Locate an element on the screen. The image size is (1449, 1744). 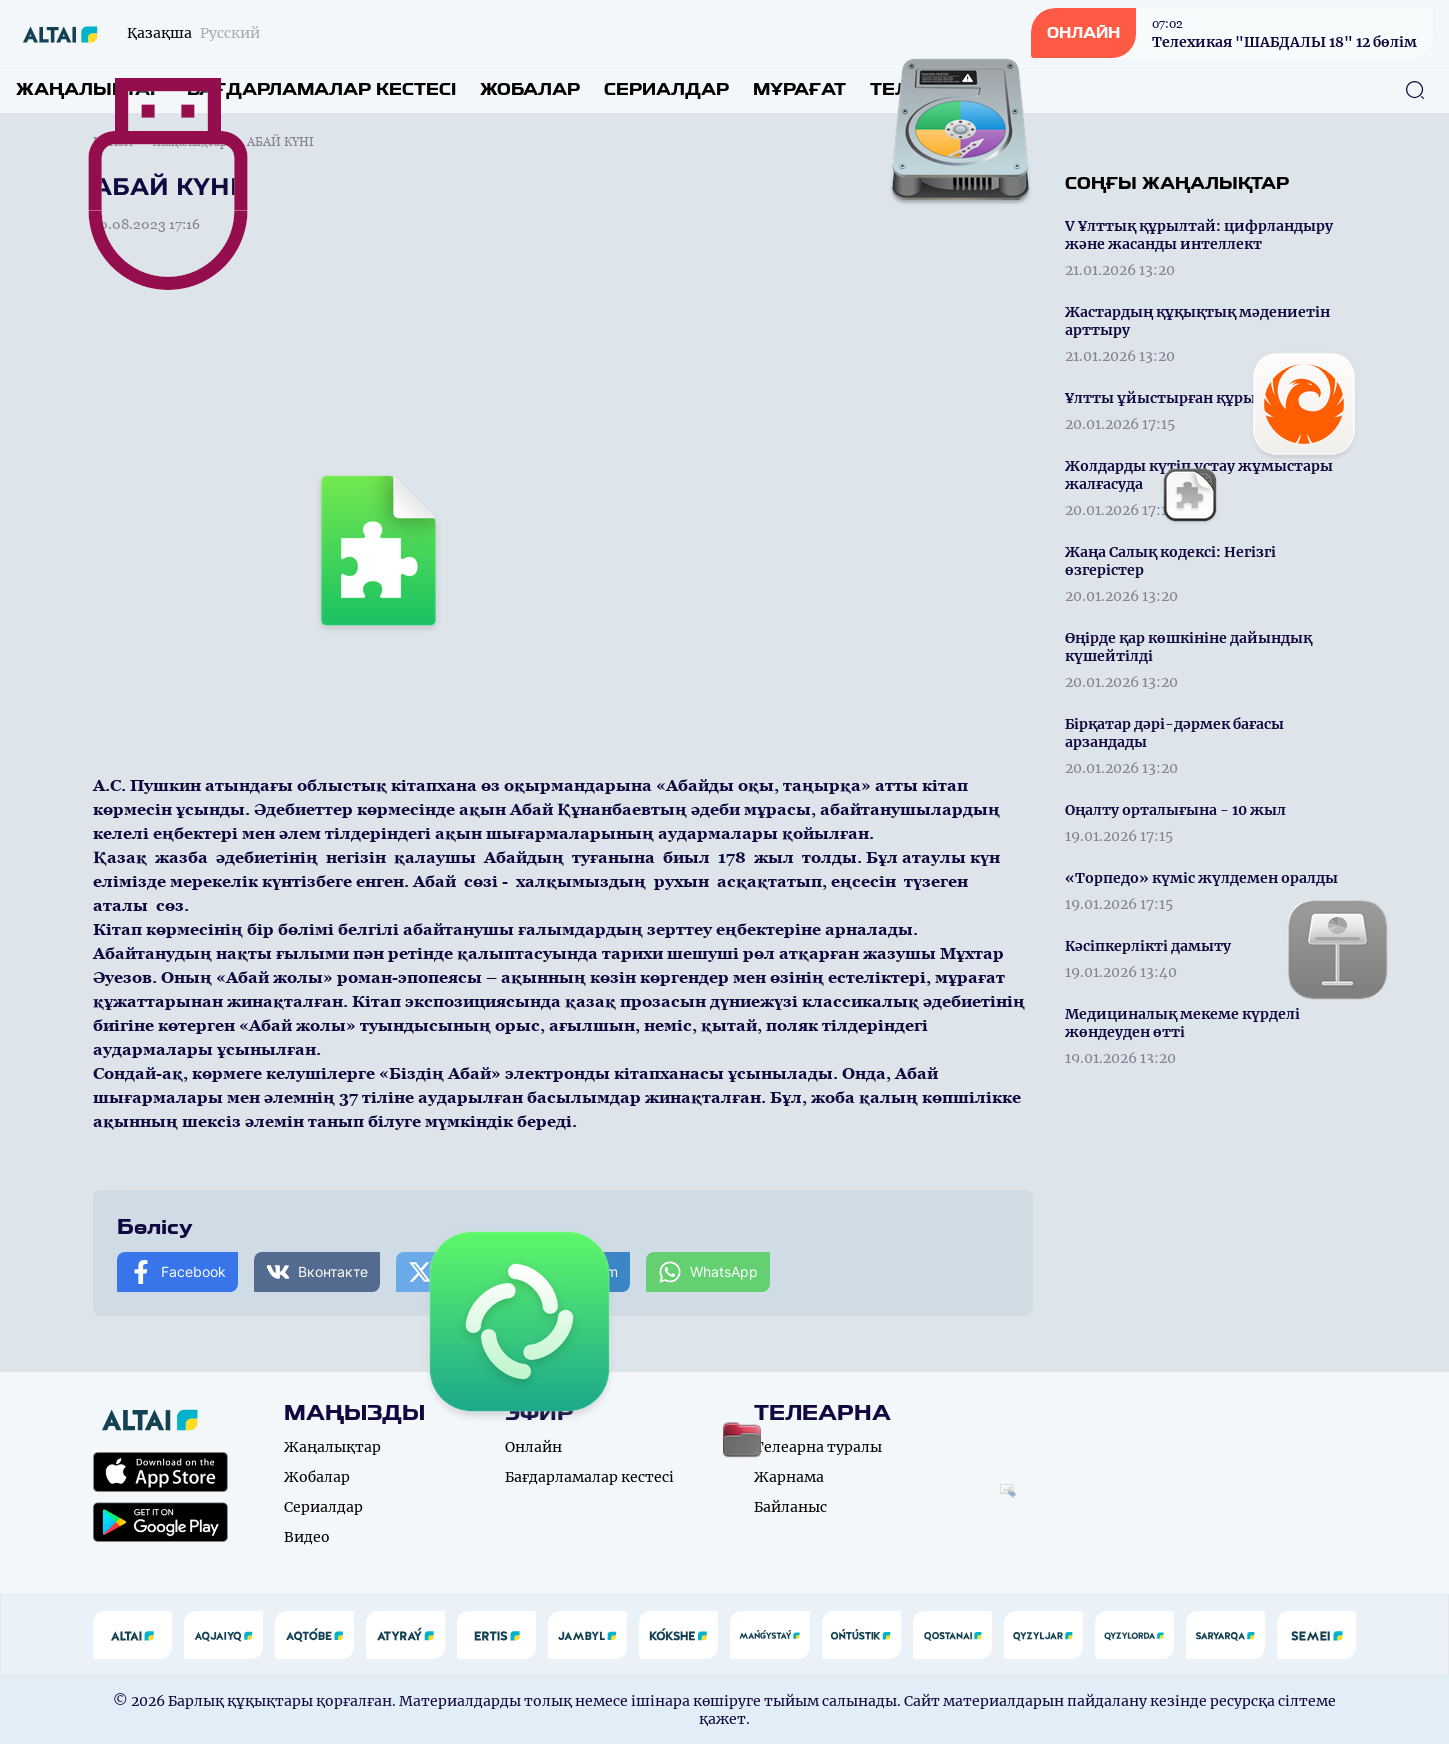
an add-on or extension file type is located at coordinates (378, 553).